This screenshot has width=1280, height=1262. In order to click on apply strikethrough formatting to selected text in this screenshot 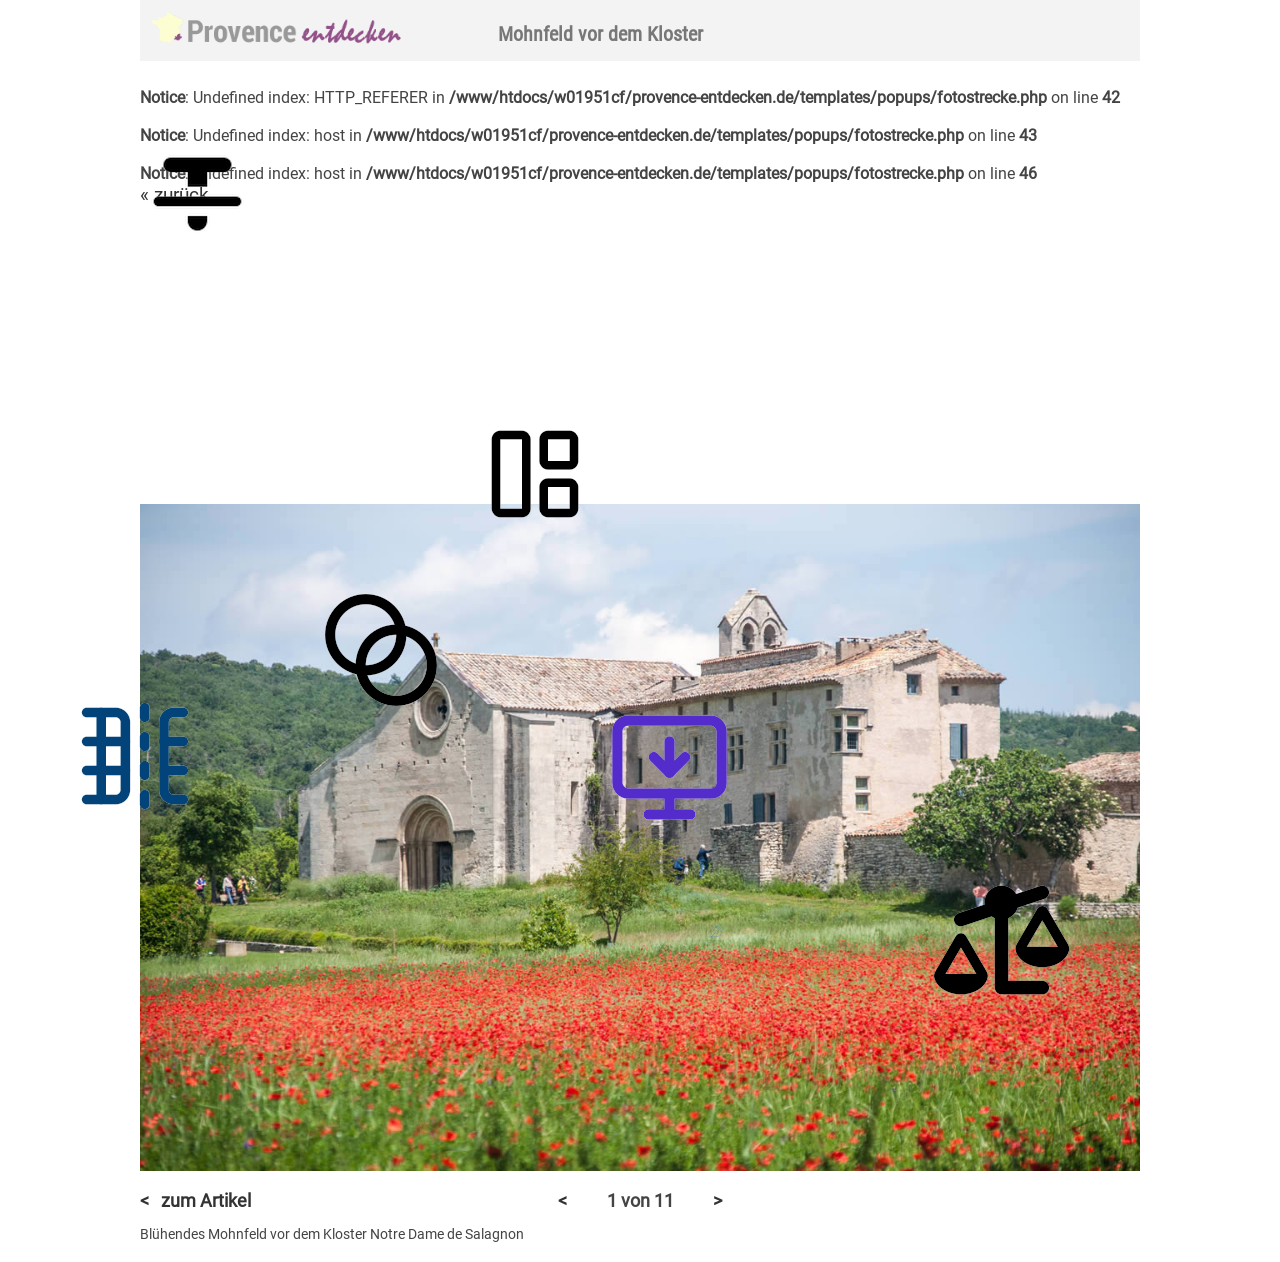, I will do `click(197, 196)`.